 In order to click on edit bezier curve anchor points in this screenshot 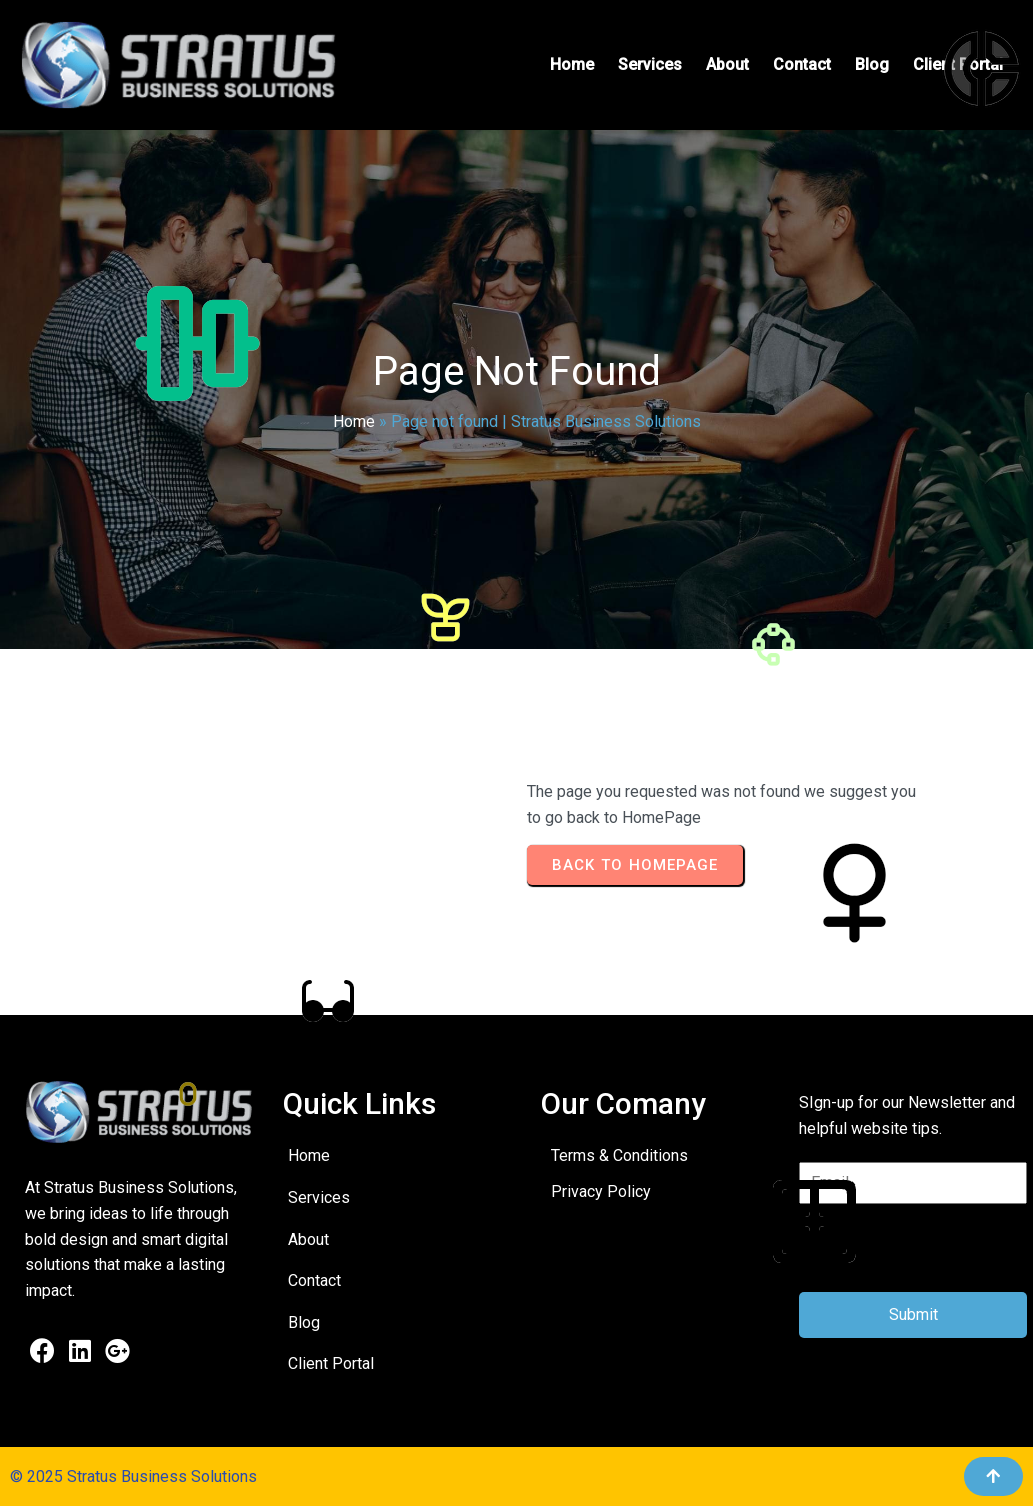, I will do `click(773, 644)`.